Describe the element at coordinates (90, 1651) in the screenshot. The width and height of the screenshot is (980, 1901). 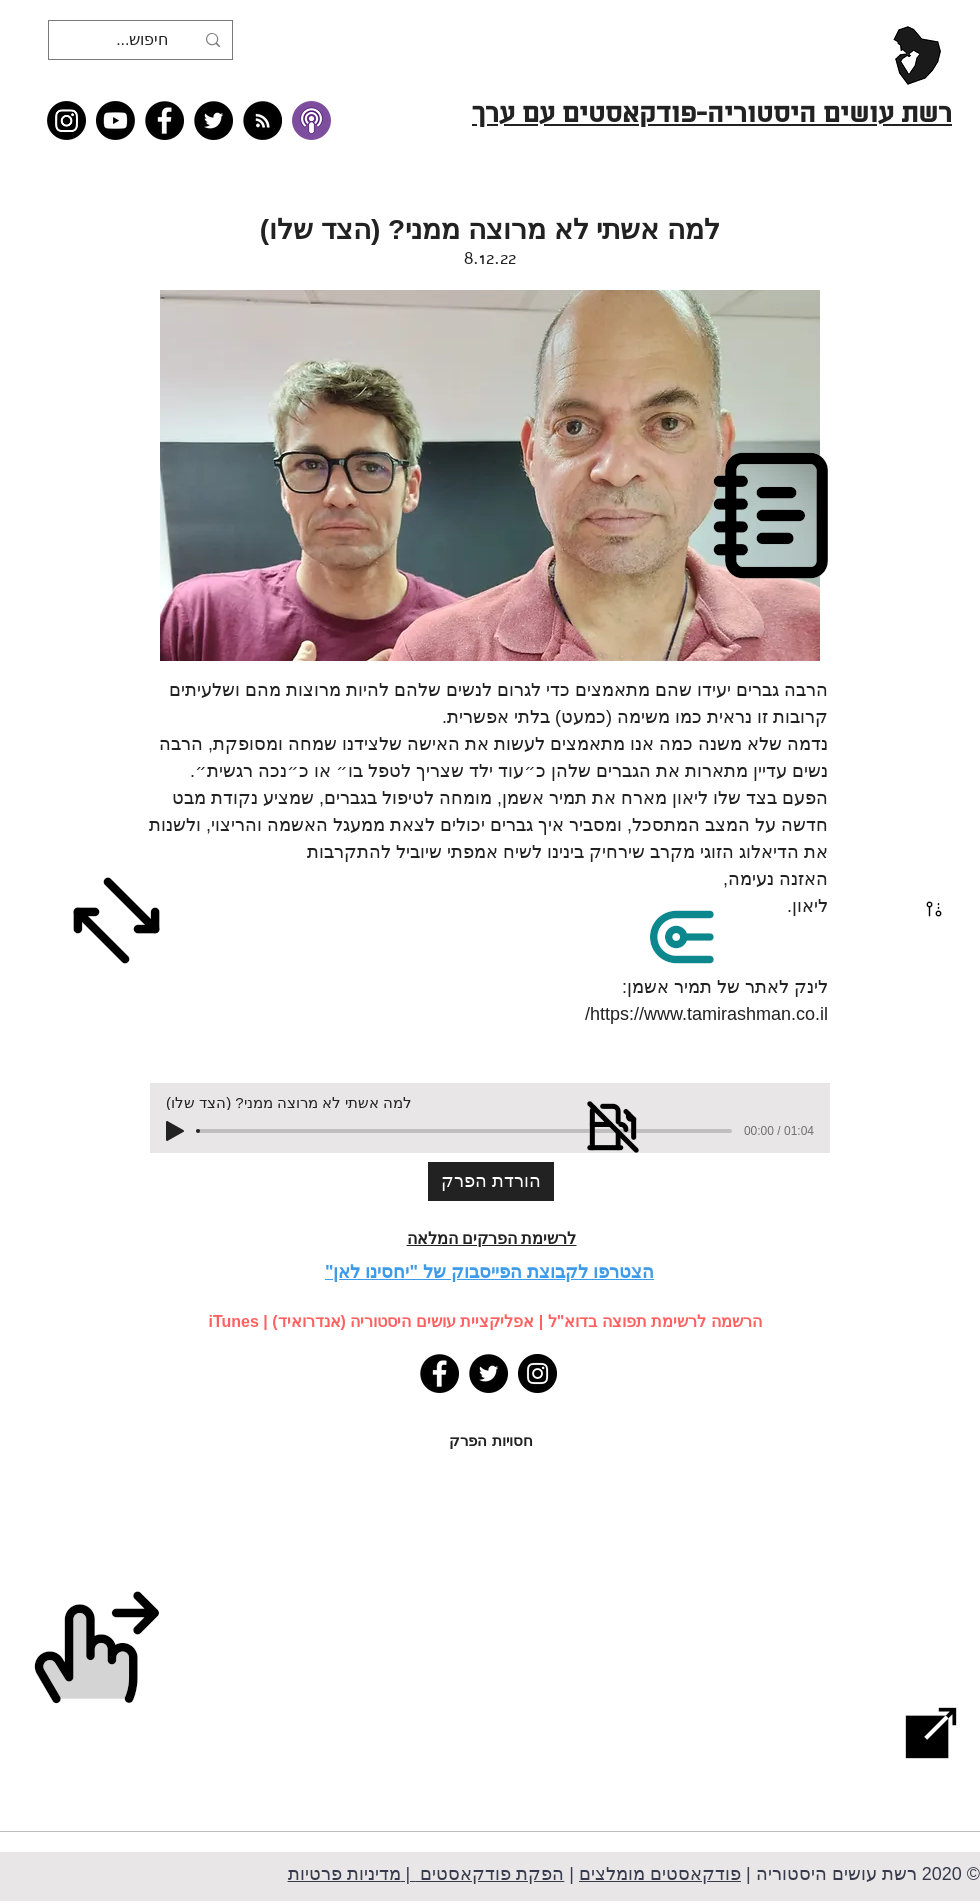
I see `swipe right to continue or advance` at that location.